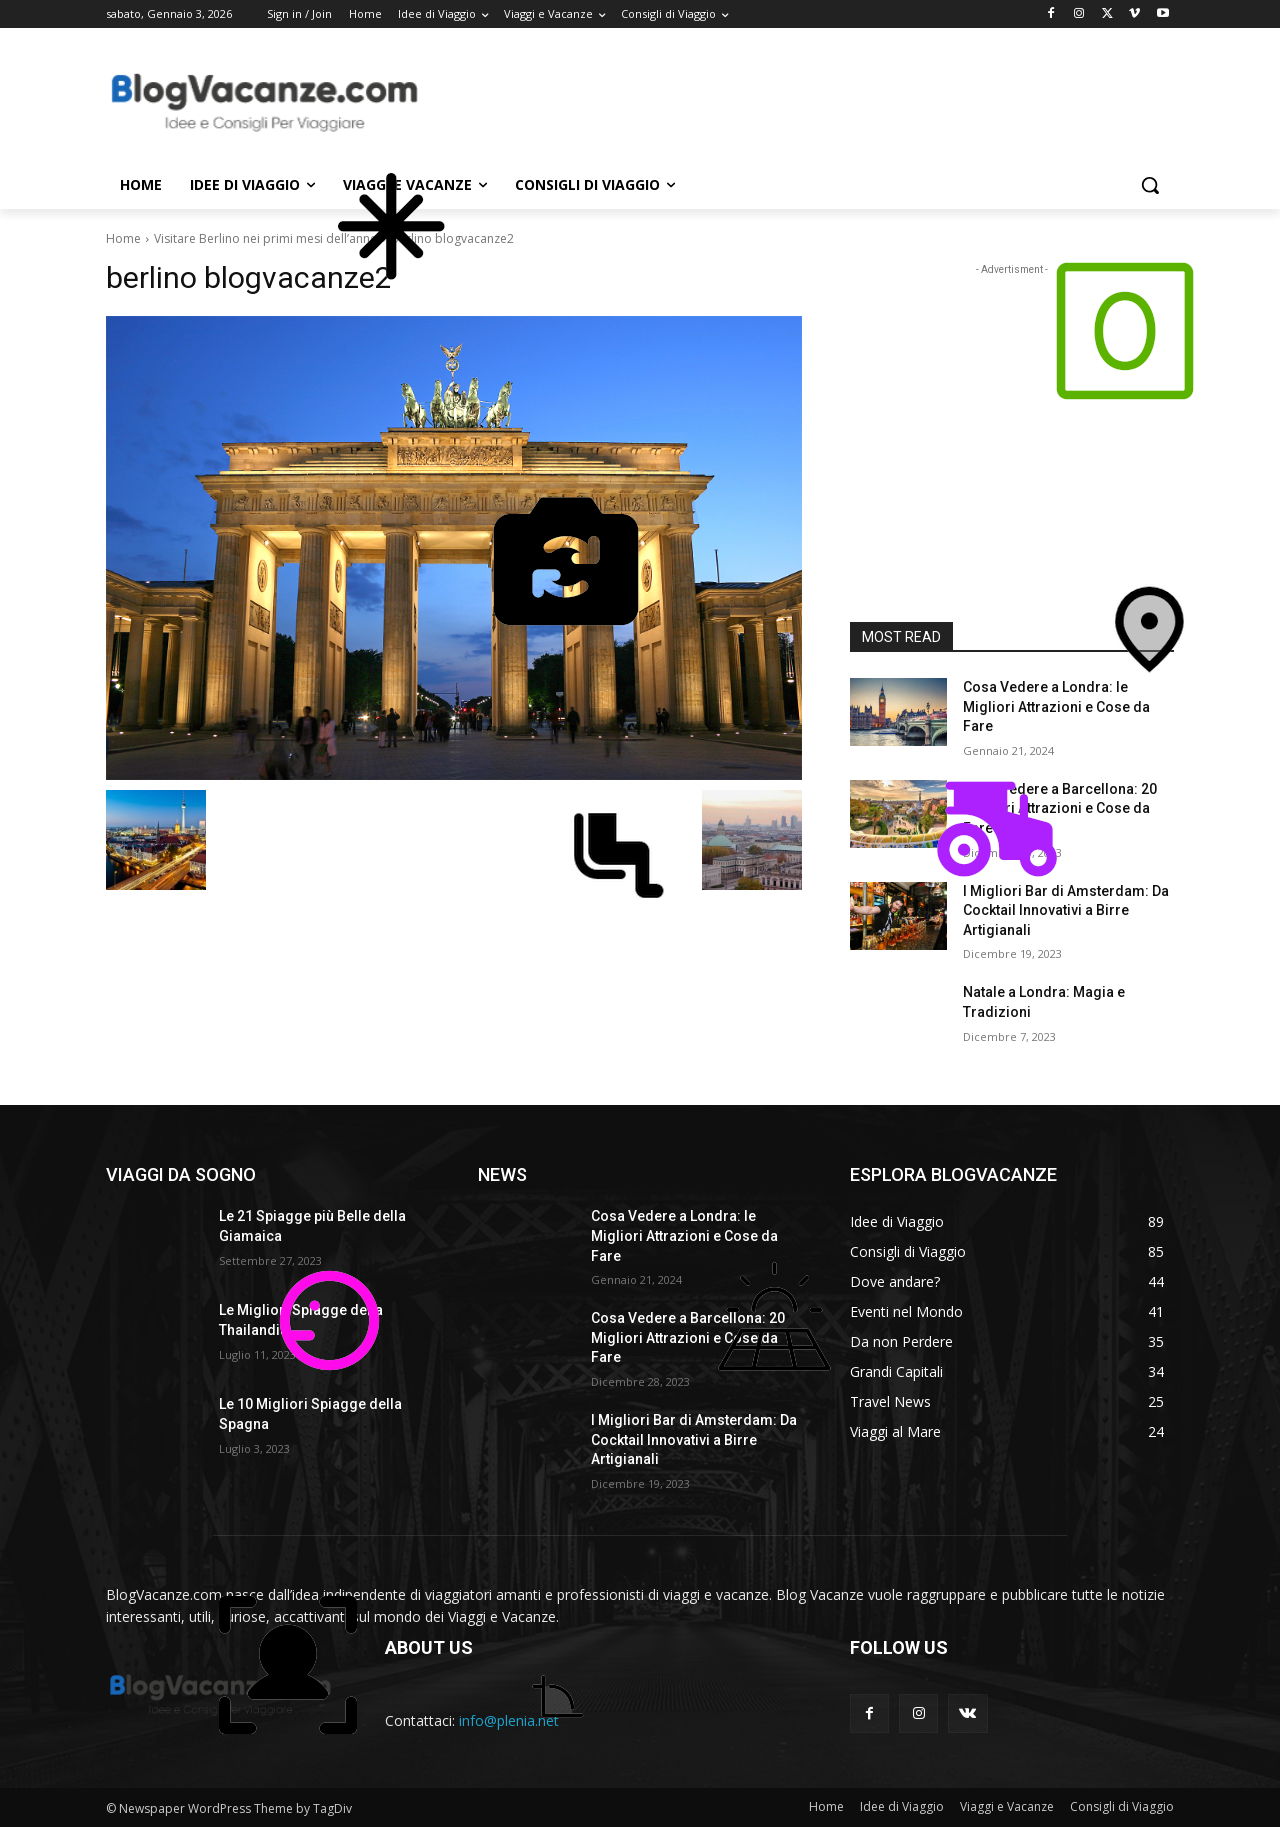  Describe the element at coordinates (1149, 629) in the screenshot. I see `view or select a location on the map` at that location.